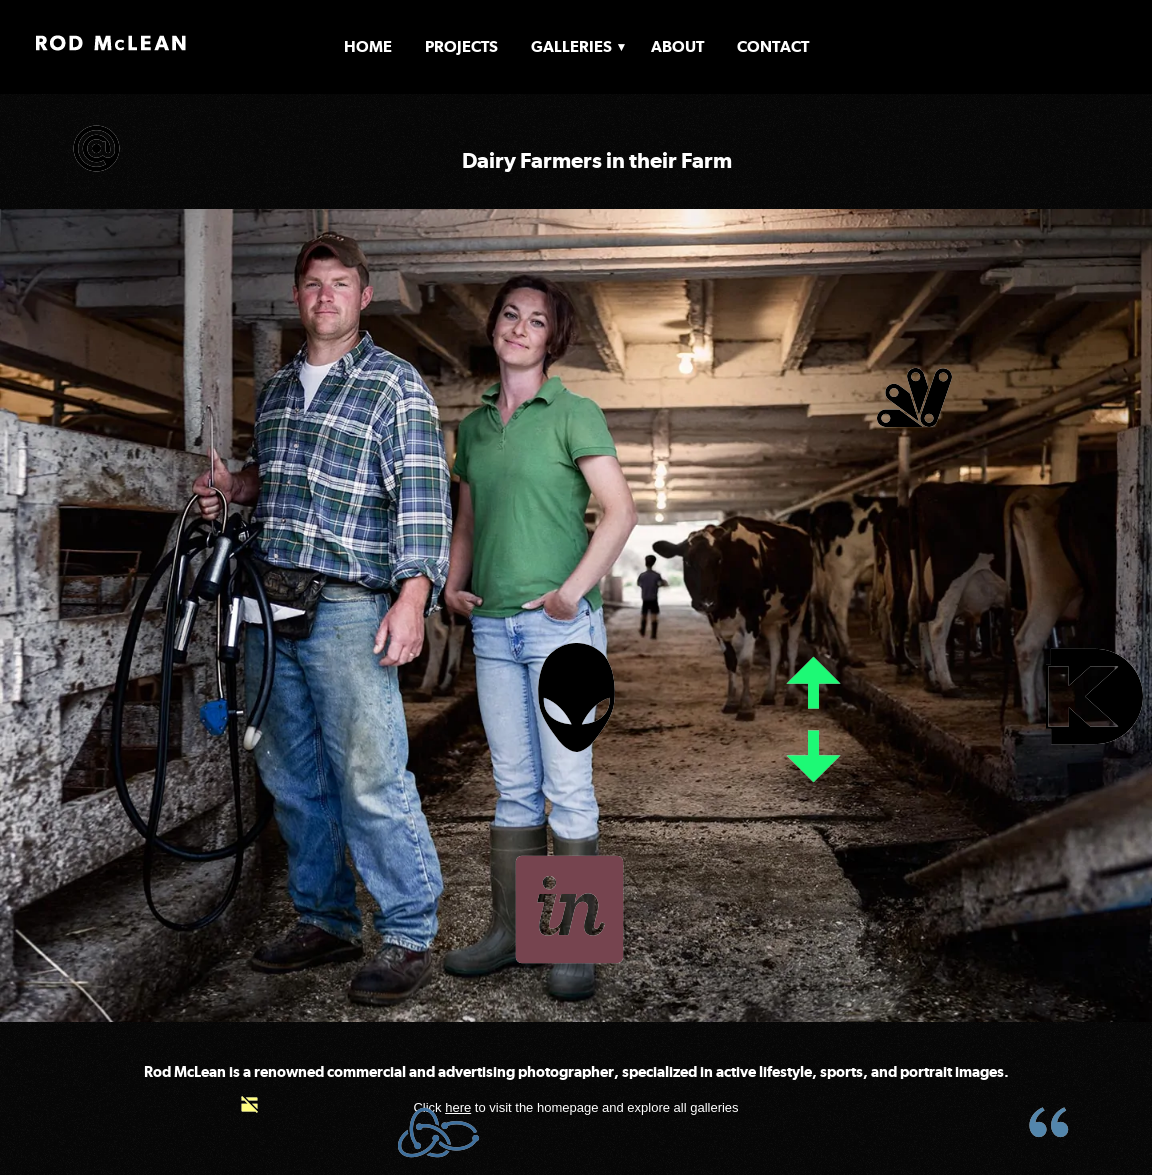  I want to click on expand content vertically, so click(813, 719).